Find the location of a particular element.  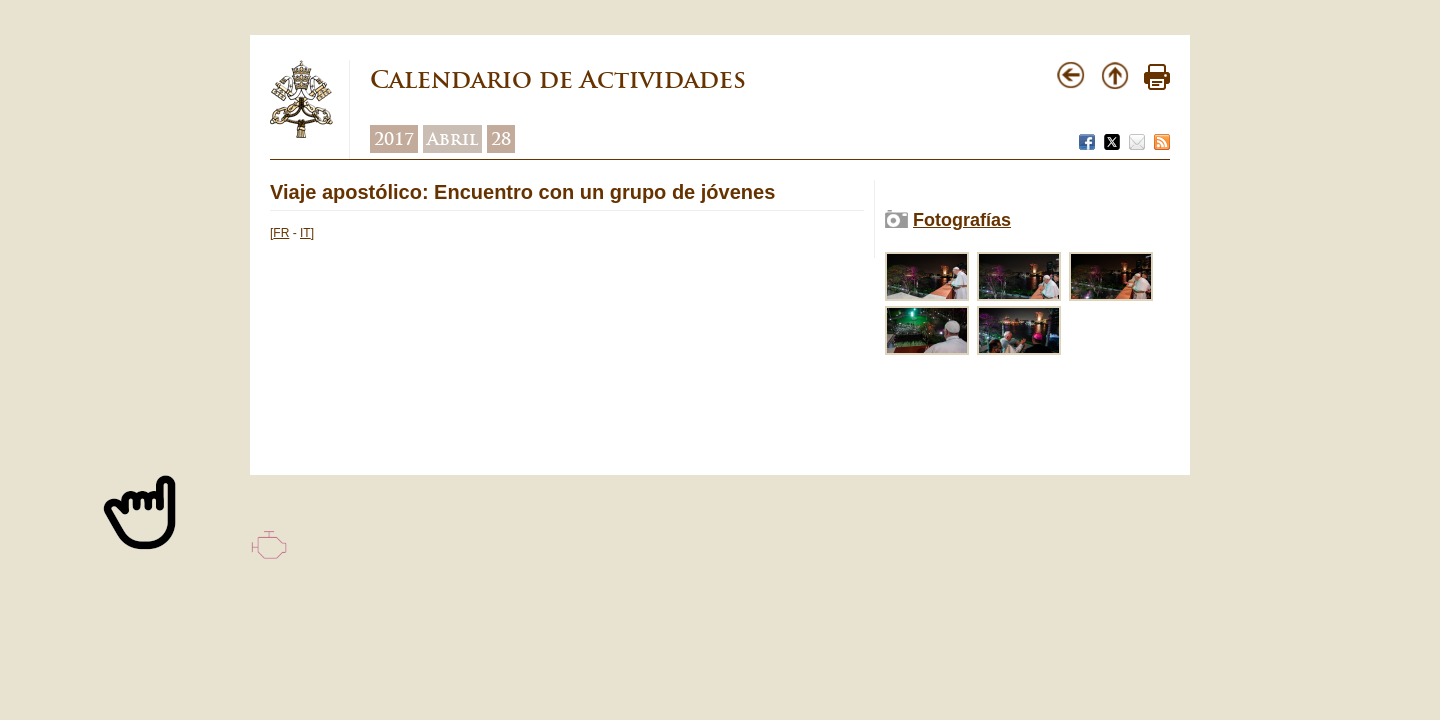

view engine status or diagnostics is located at coordinates (268, 545).